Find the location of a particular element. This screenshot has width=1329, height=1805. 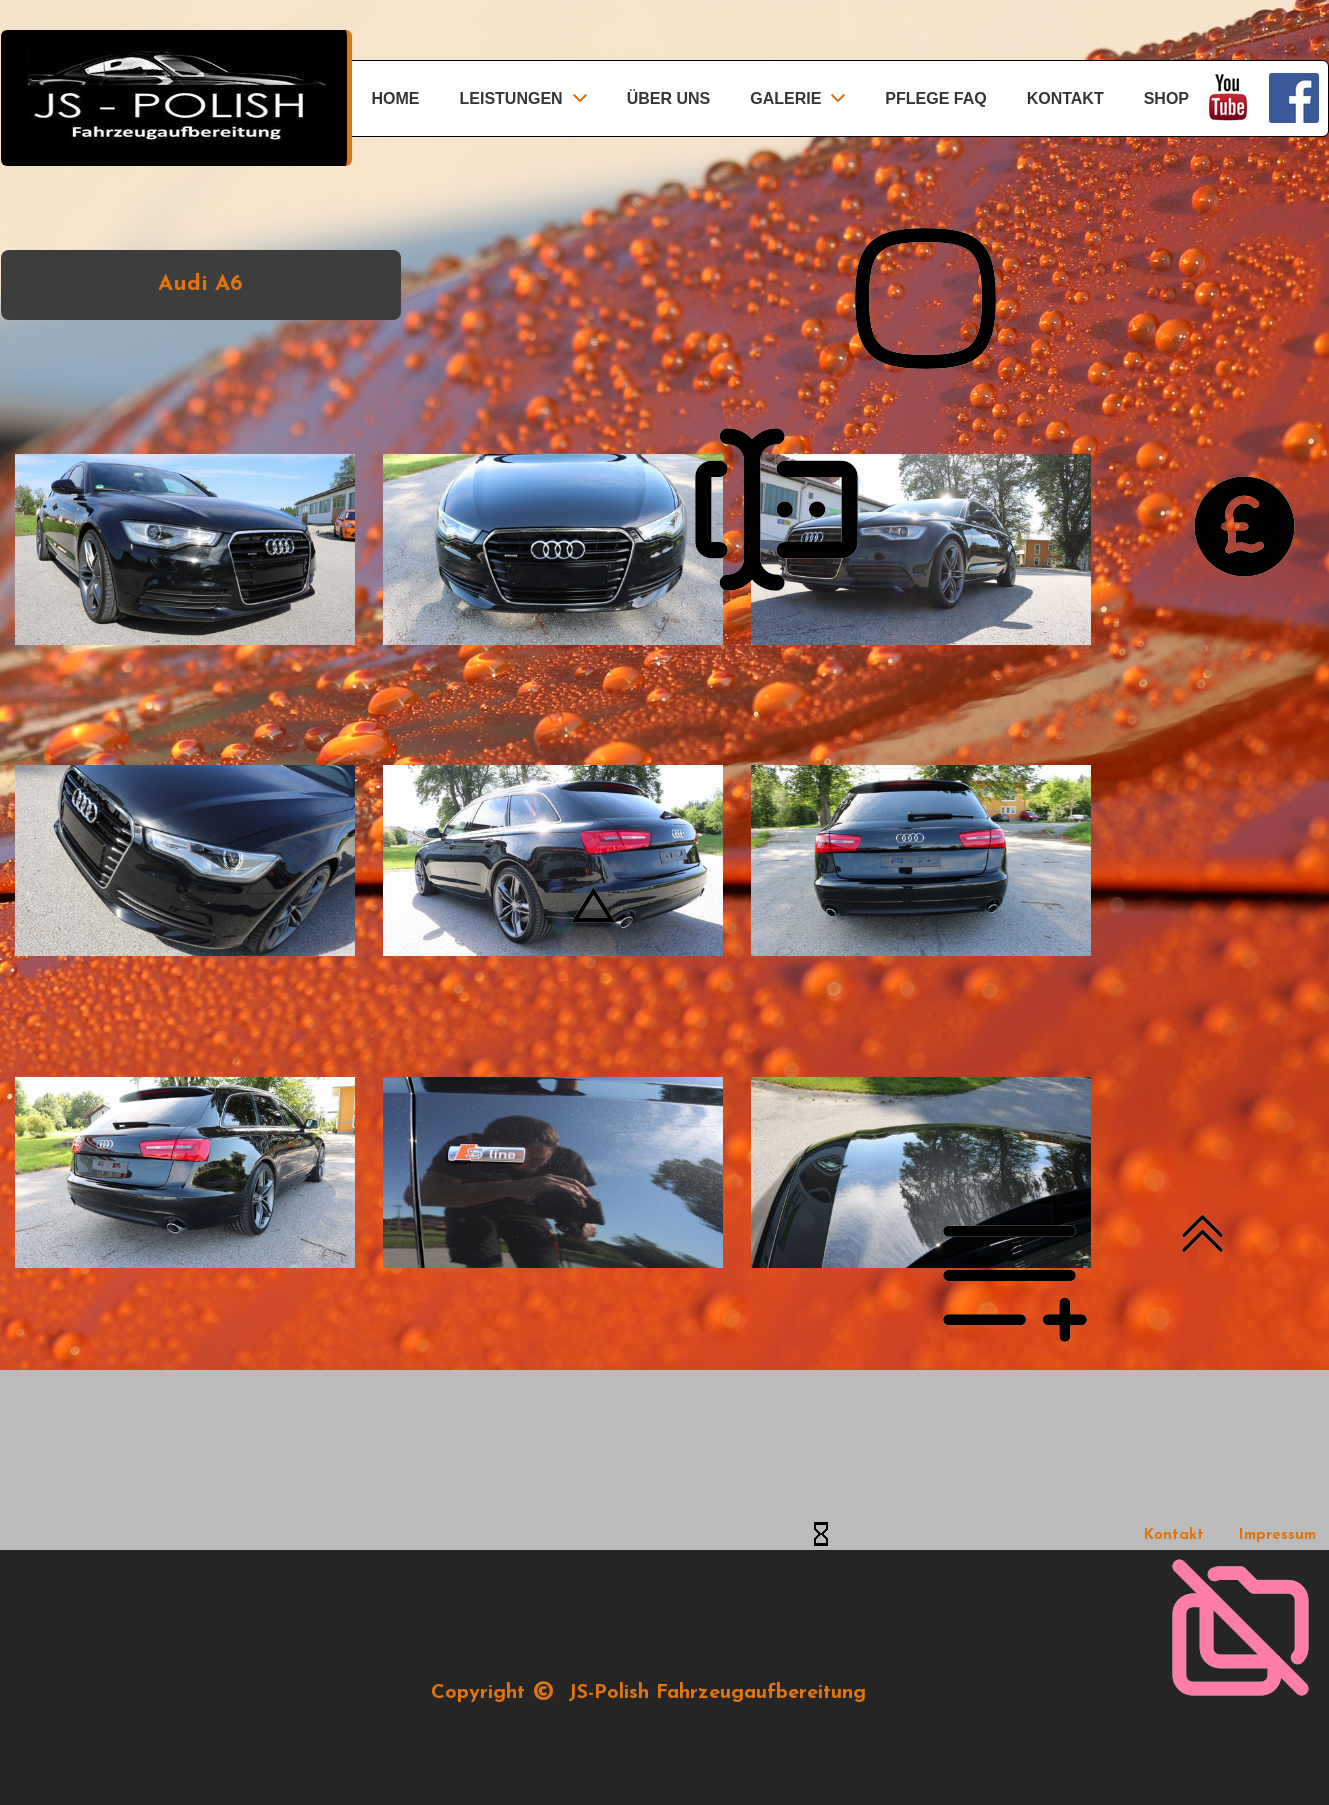

view revision or change history is located at coordinates (593, 904).